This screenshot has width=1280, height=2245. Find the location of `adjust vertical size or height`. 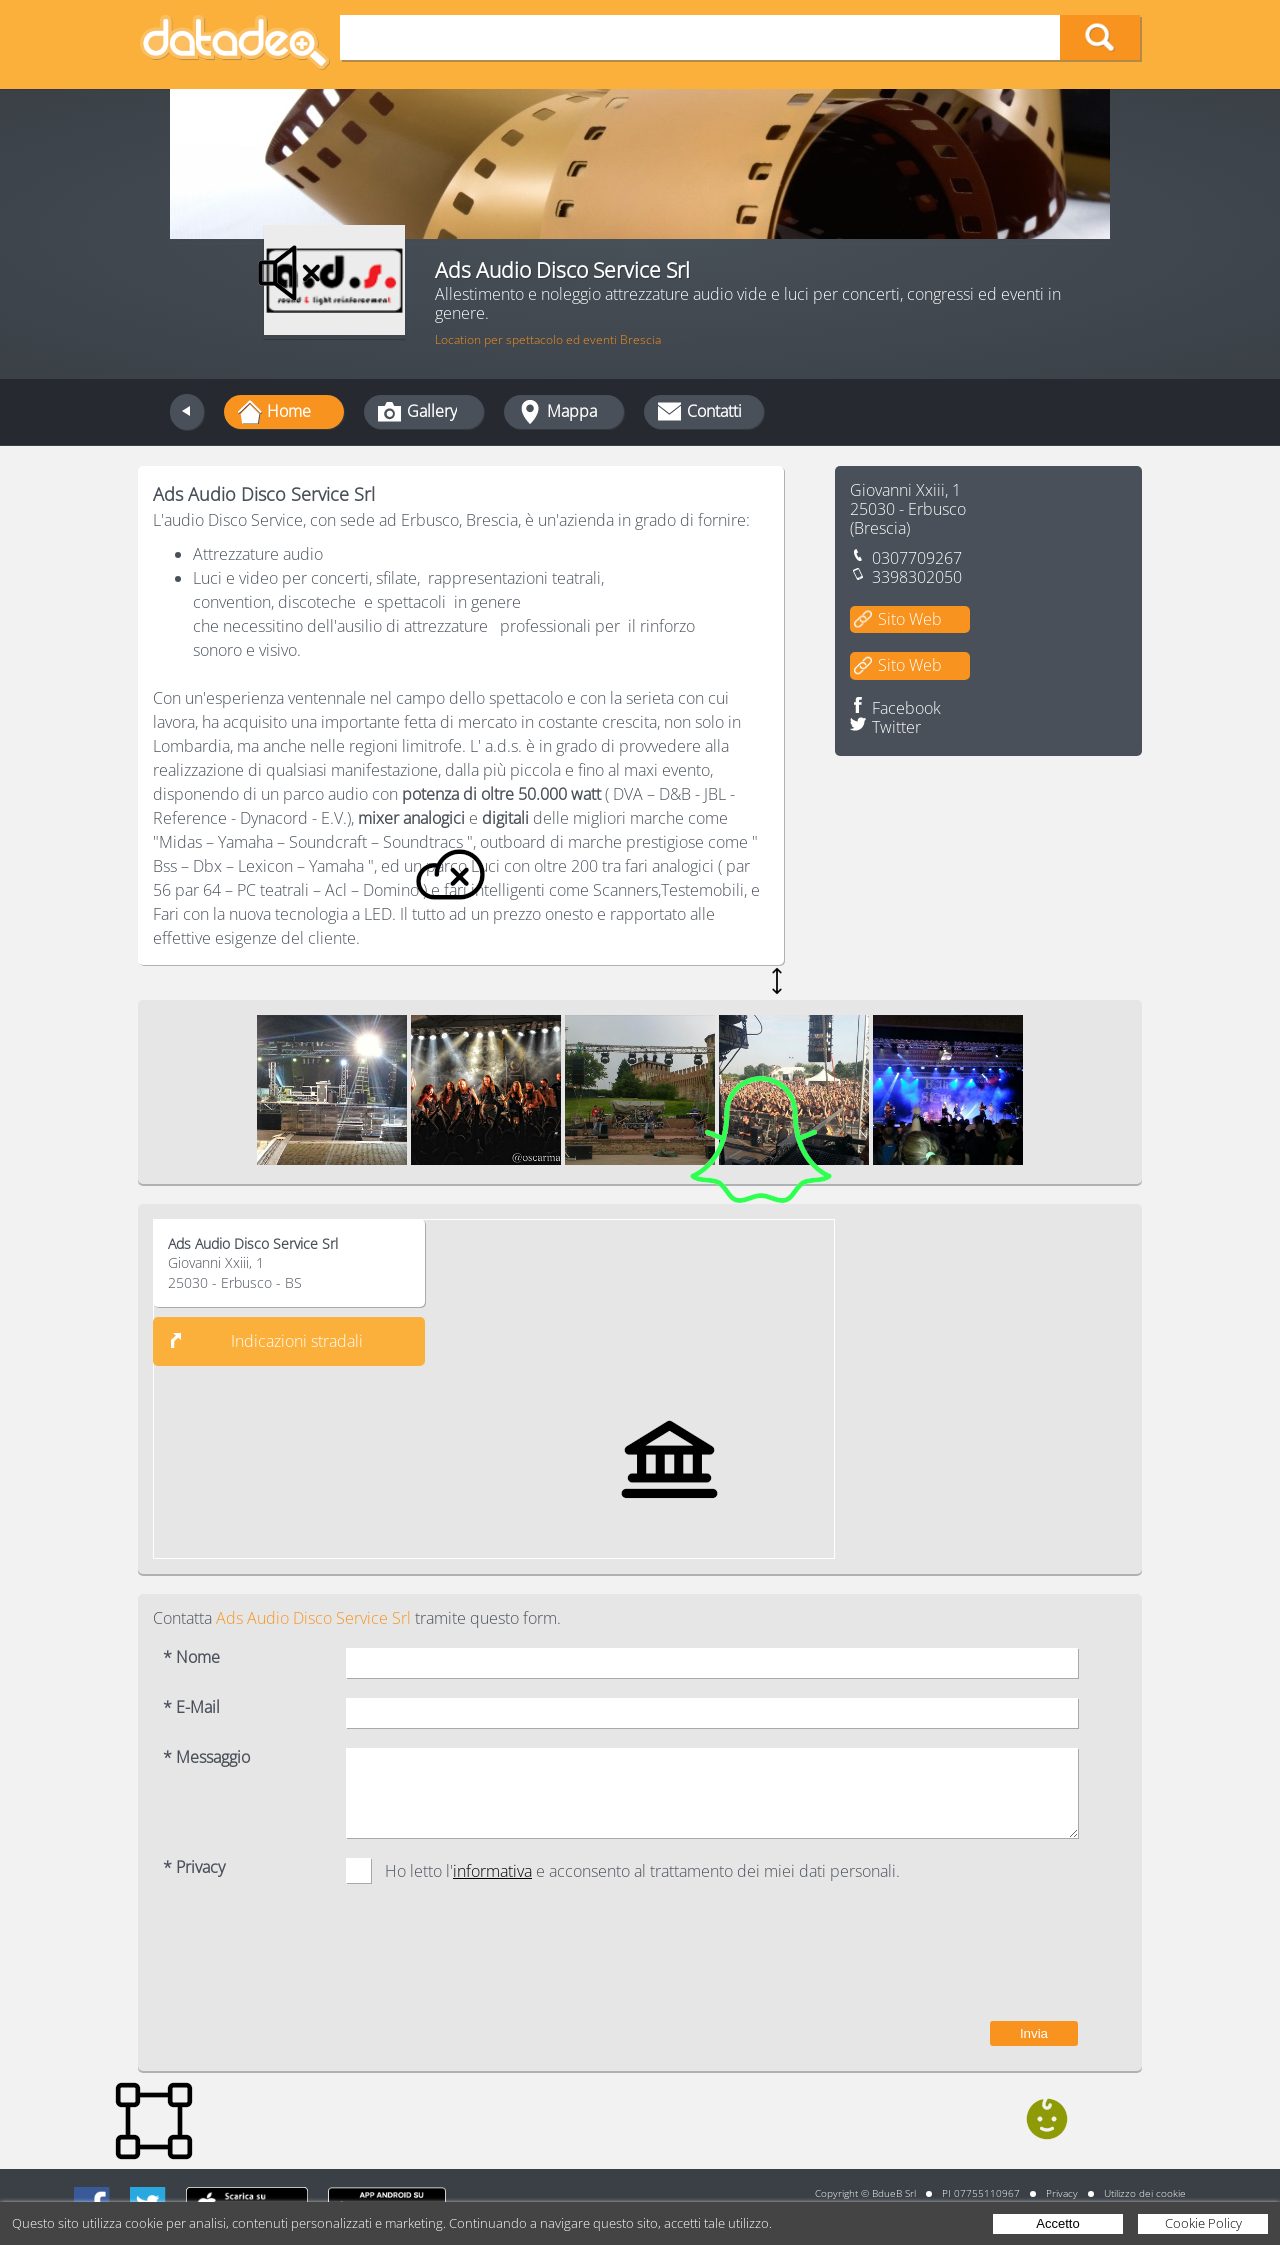

adjust vertical size or height is located at coordinates (777, 981).